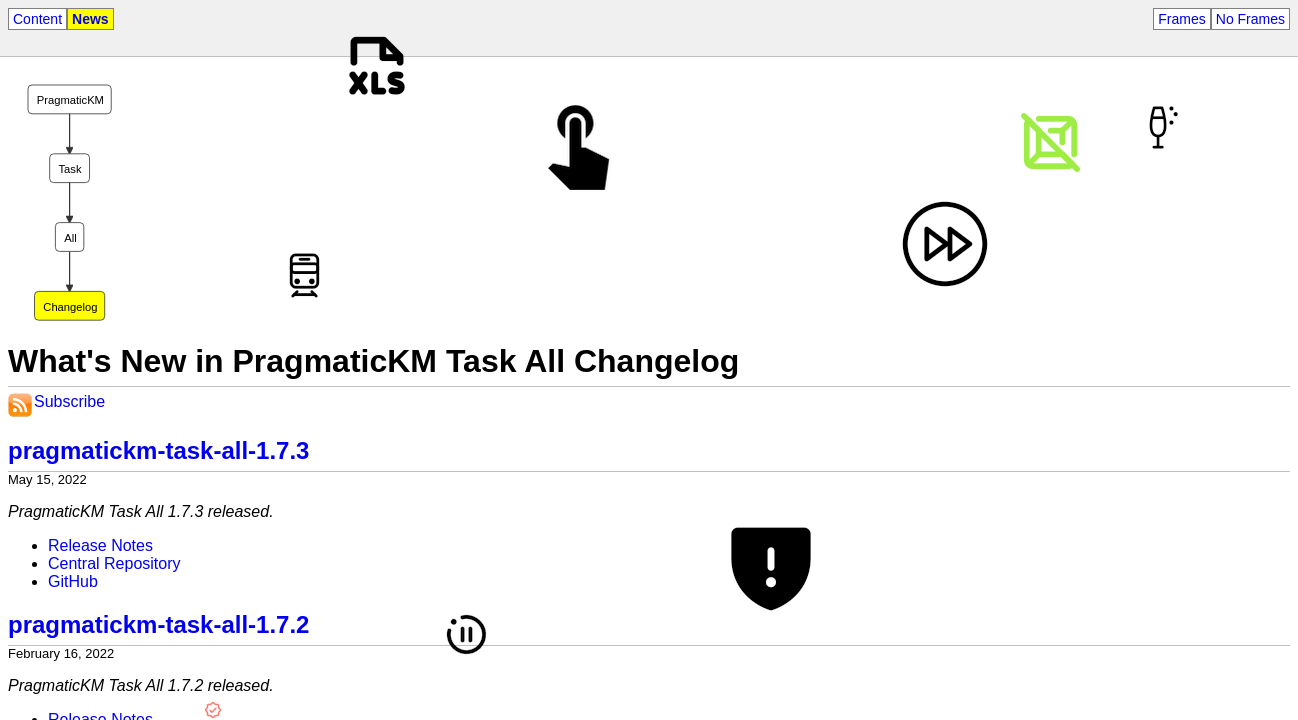 This screenshot has width=1298, height=720. Describe the element at coordinates (1159, 127) in the screenshot. I see `celebrate an achievement or milestone` at that location.